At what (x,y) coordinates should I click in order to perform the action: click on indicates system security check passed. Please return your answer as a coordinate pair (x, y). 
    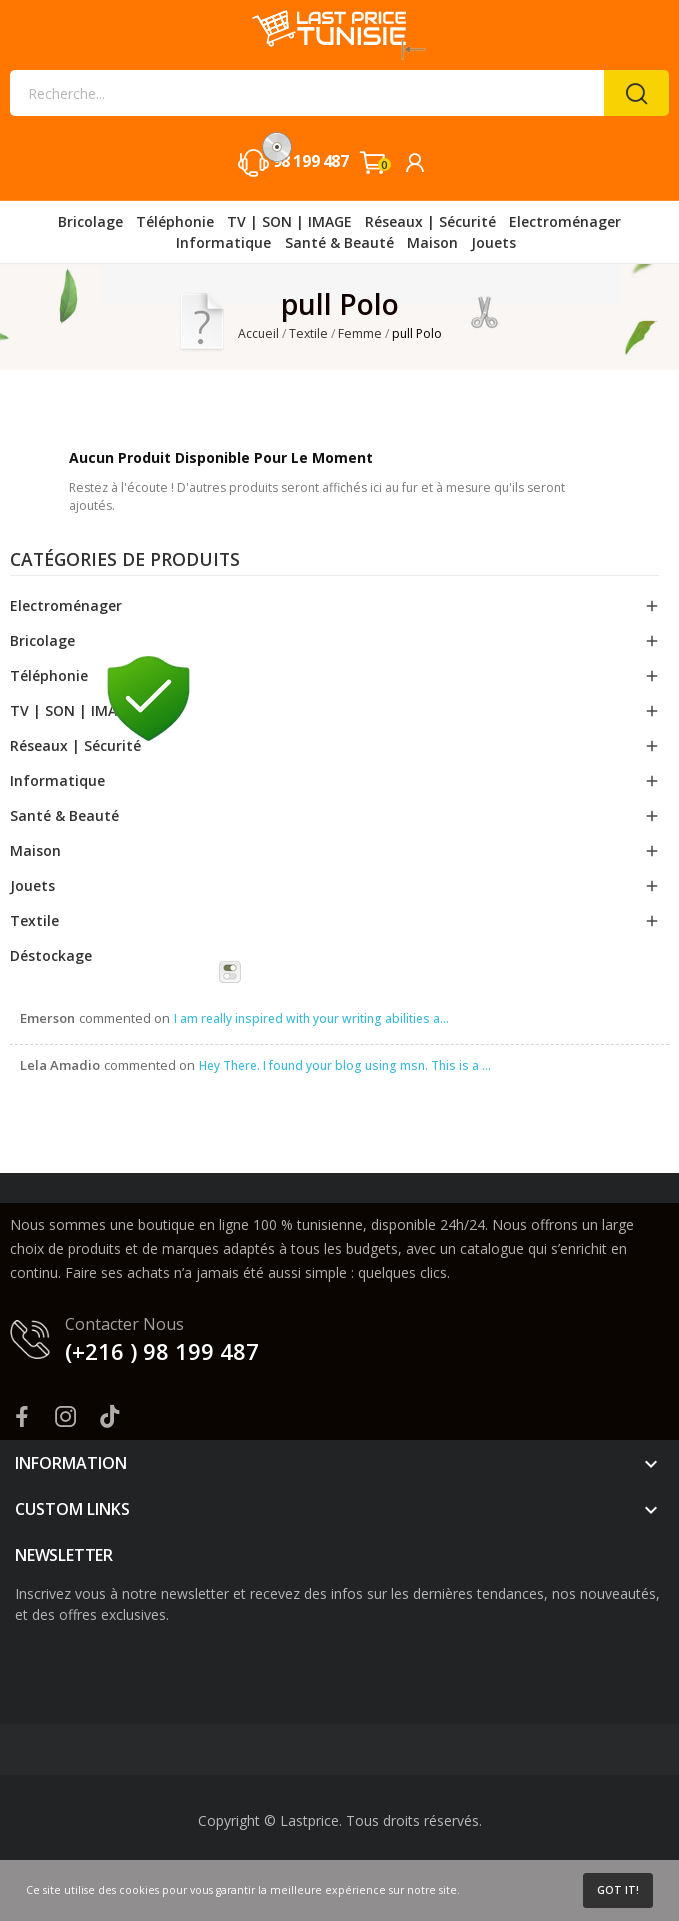
    Looking at the image, I should click on (148, 698).